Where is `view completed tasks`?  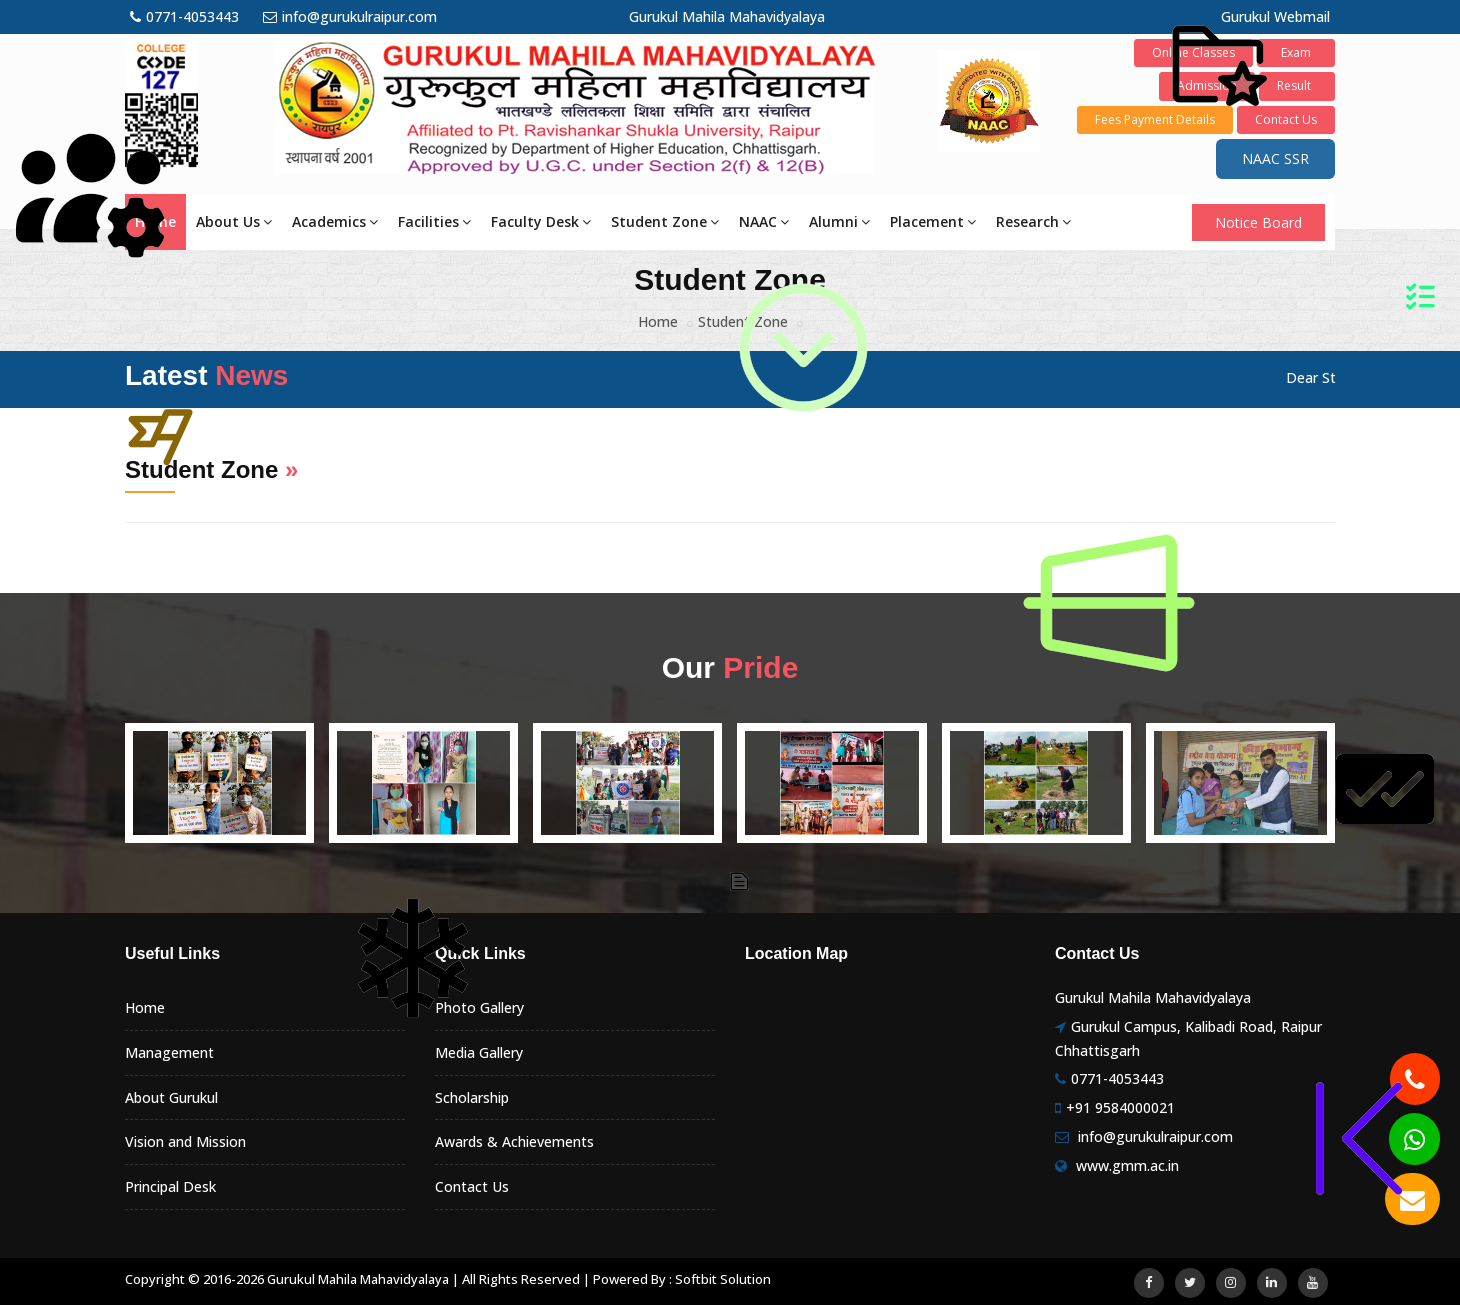
view completed tasks is located at coordinates (1420, 296).